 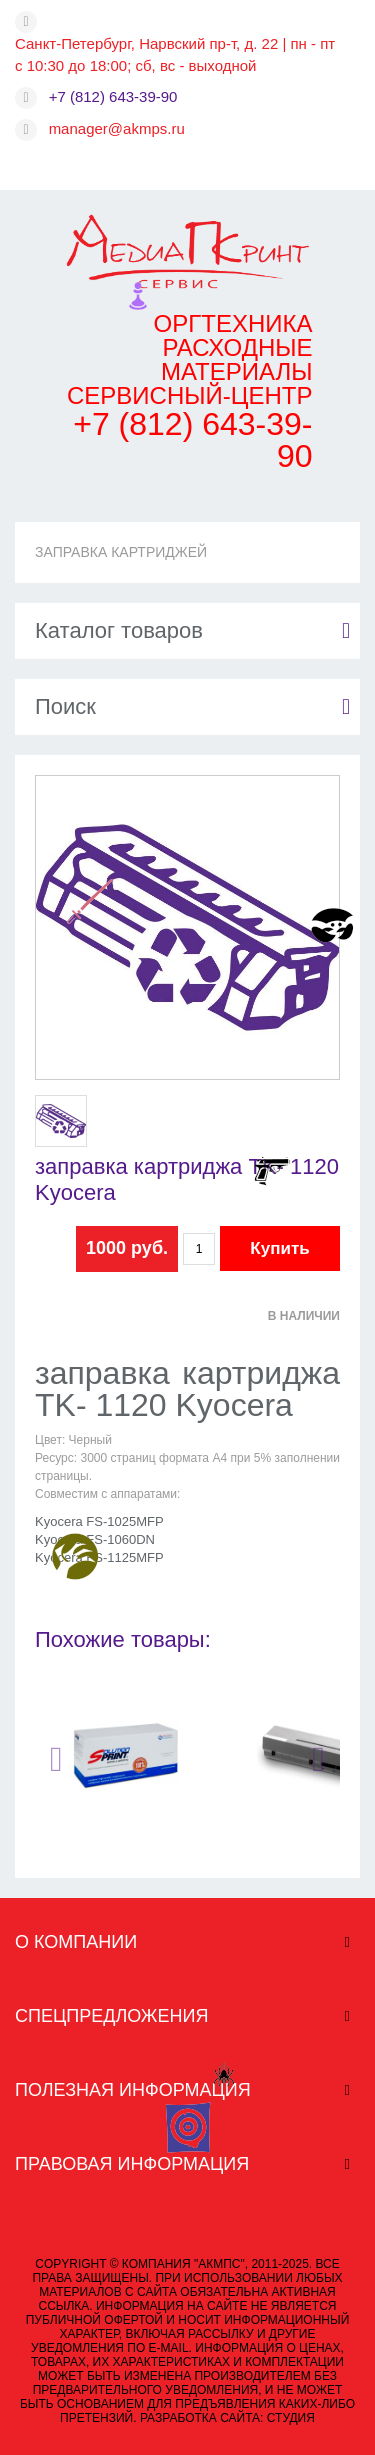 I want to click on start a new chess game, so click(x=138, y=296).